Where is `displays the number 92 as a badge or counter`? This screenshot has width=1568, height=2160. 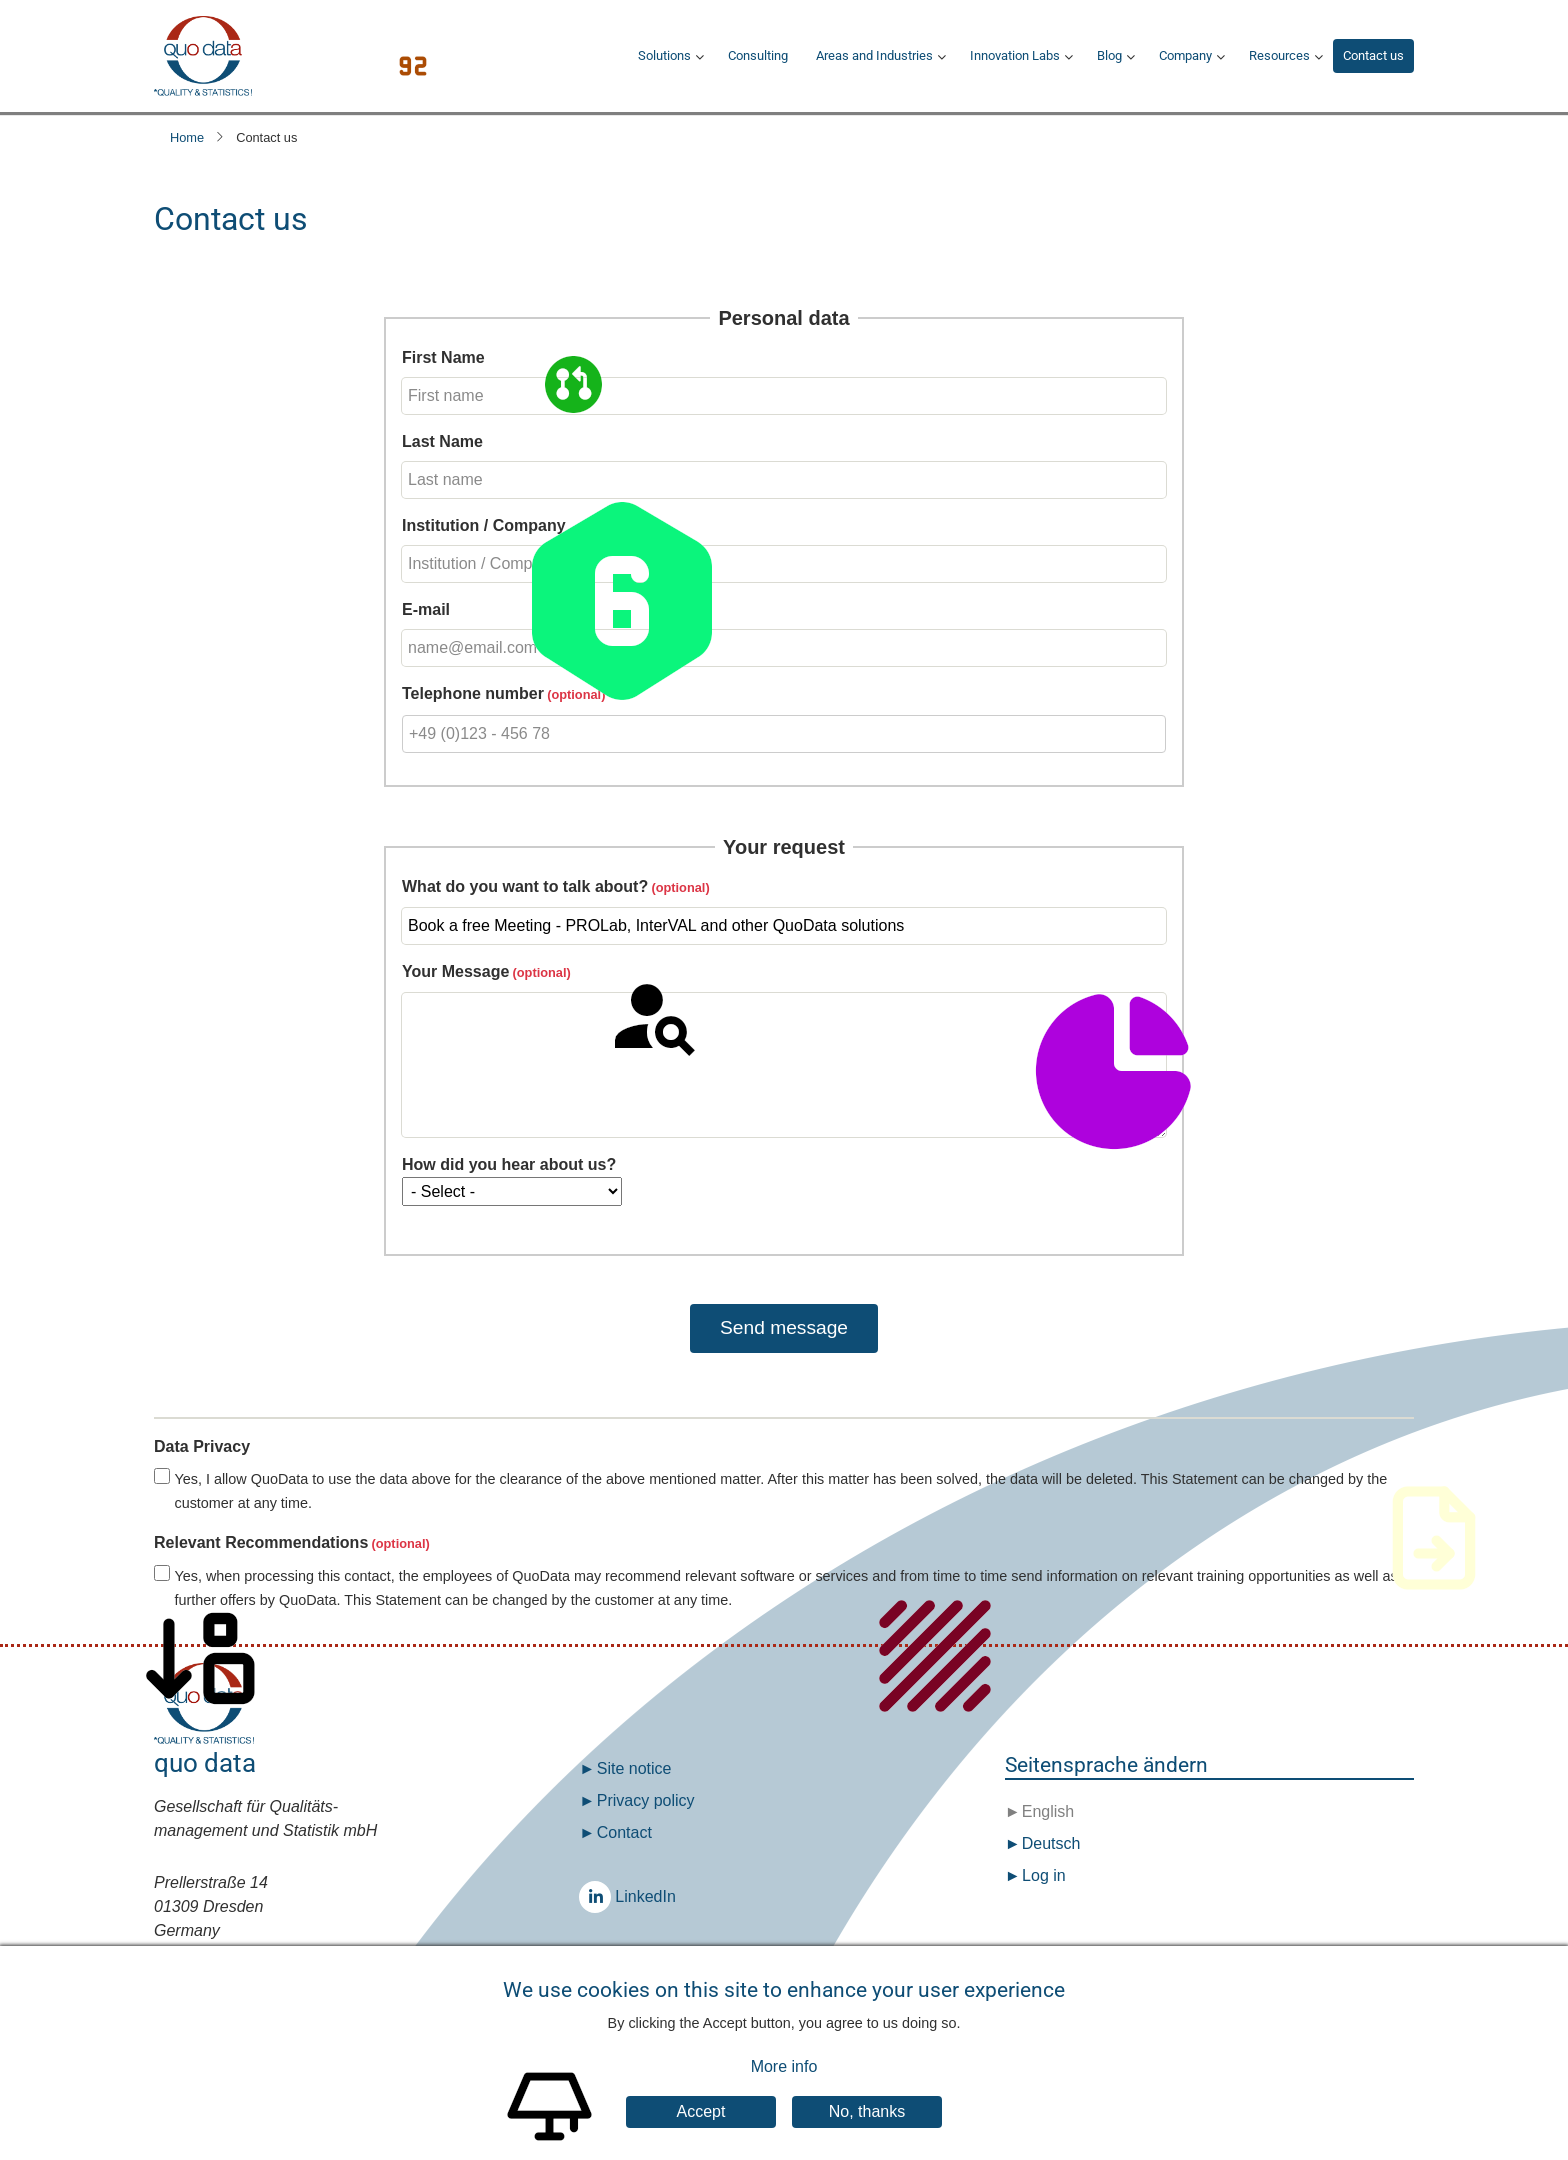
displays the number 92 as a badge or counter is located at coordinates (413, 66).